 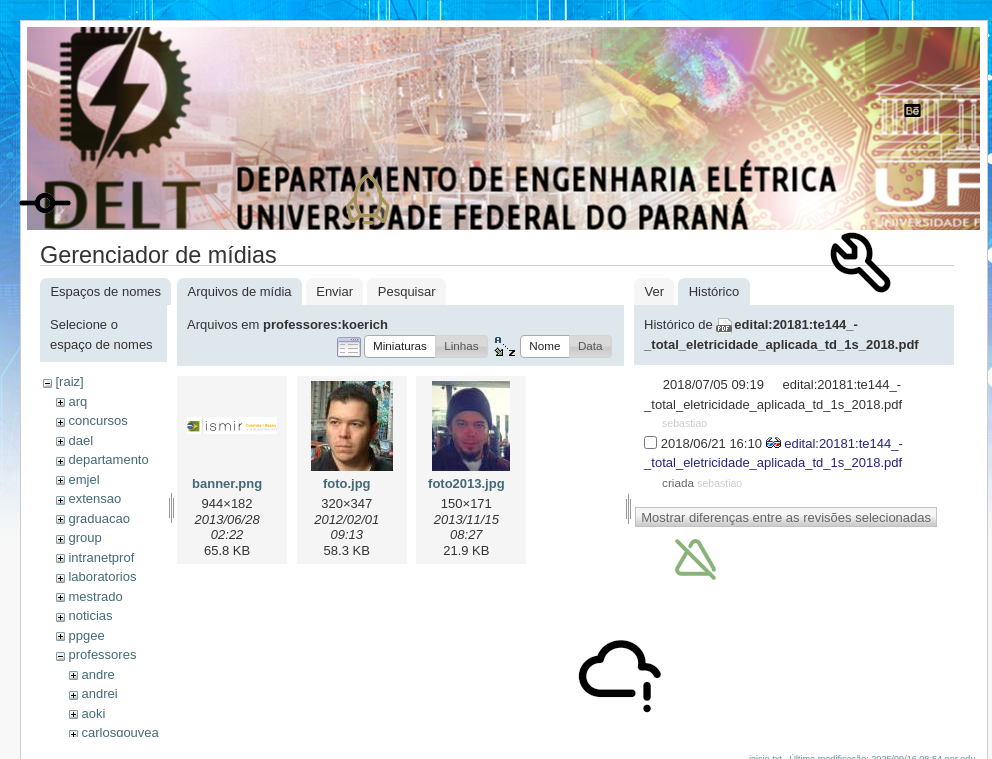 What do you see at coordinates (368, 201) in the screenshot?
I see `launch or deploy an application` at bounding box center [368, 201].